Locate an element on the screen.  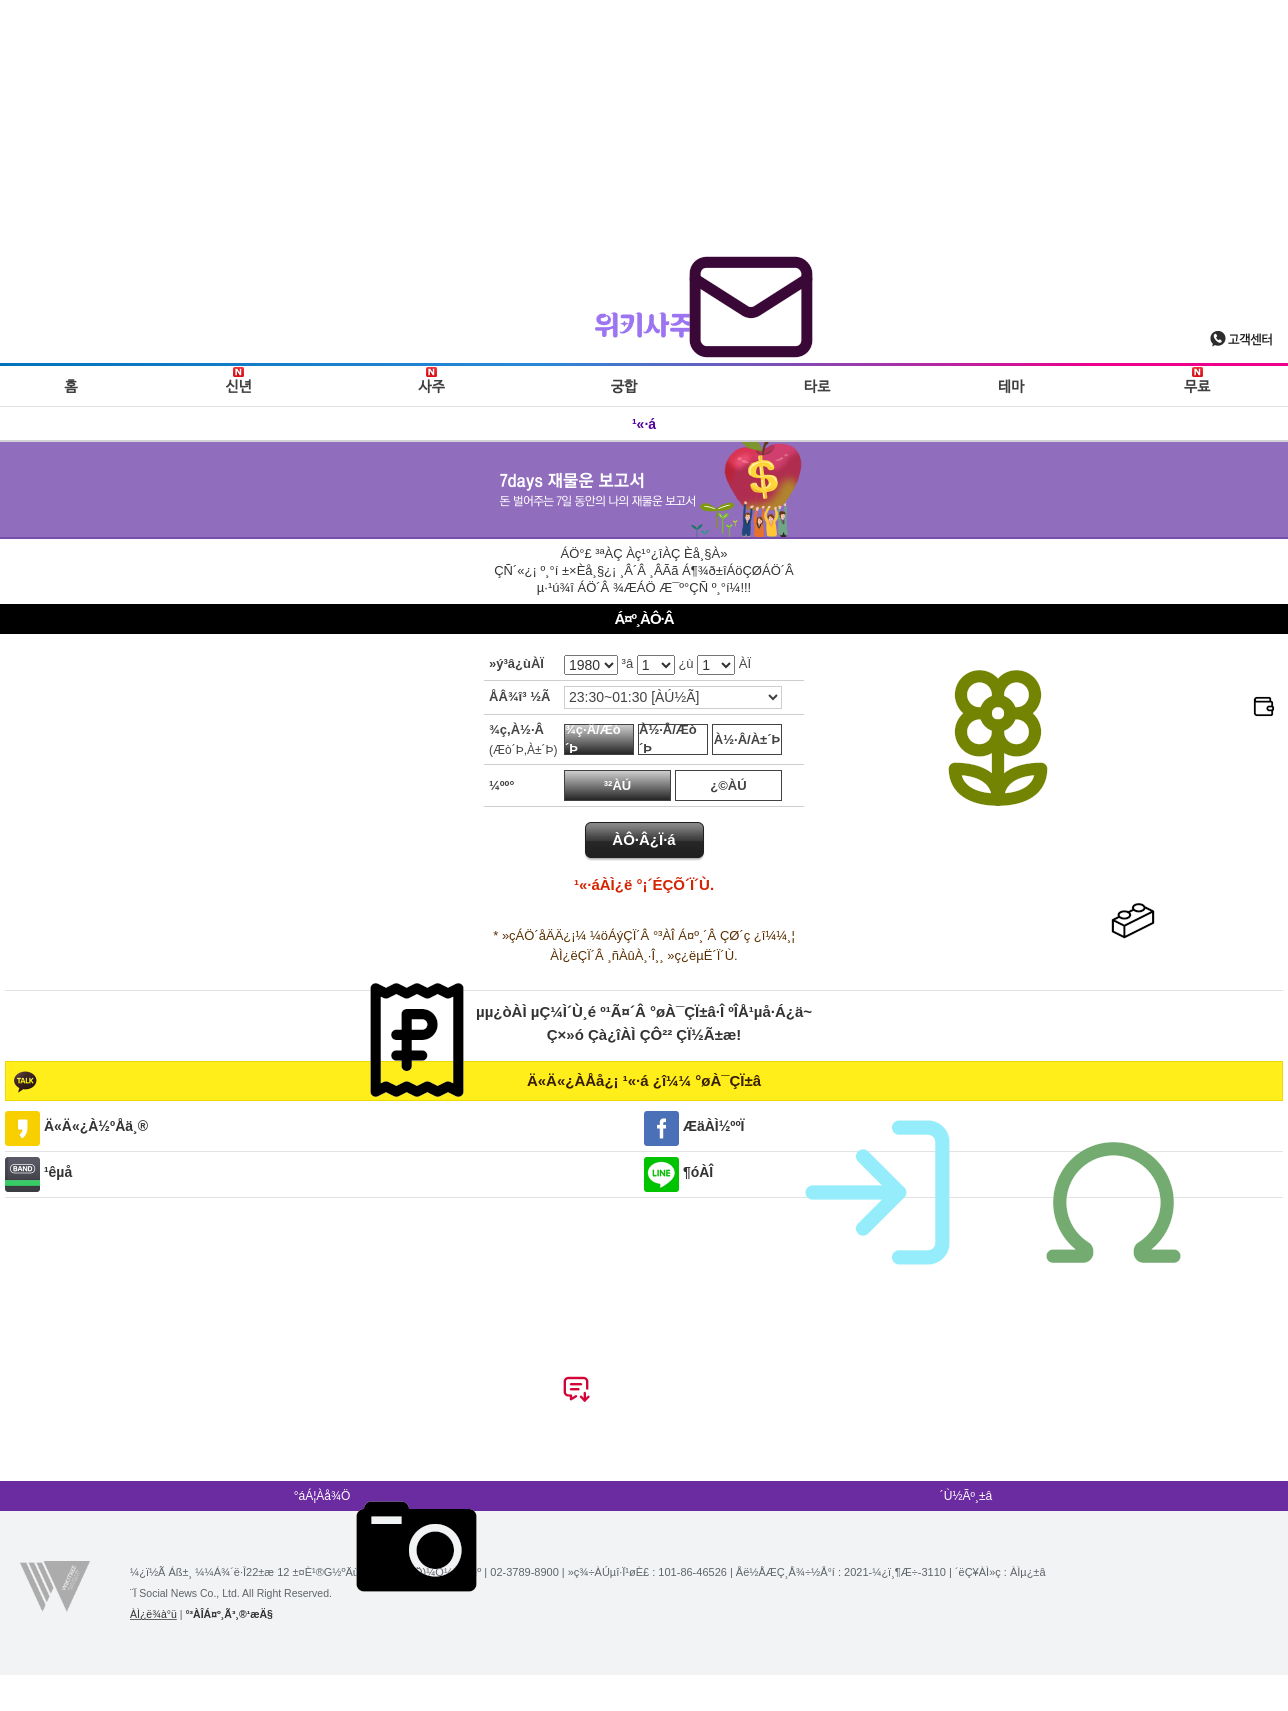
open your email inbox is located at coordinates (751, 307).